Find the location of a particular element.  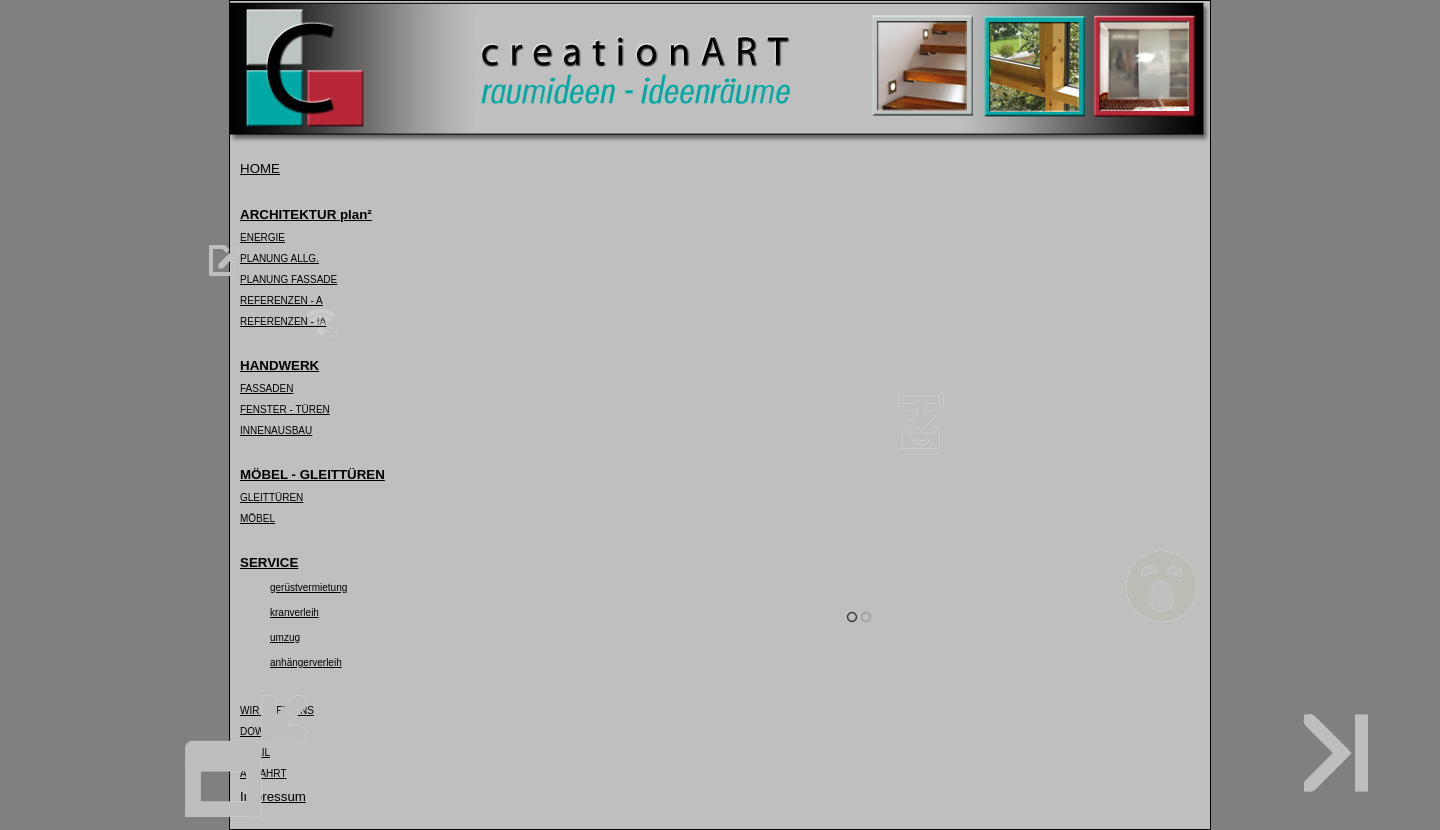

restore window to previous size is located at coordinates (246, 756).